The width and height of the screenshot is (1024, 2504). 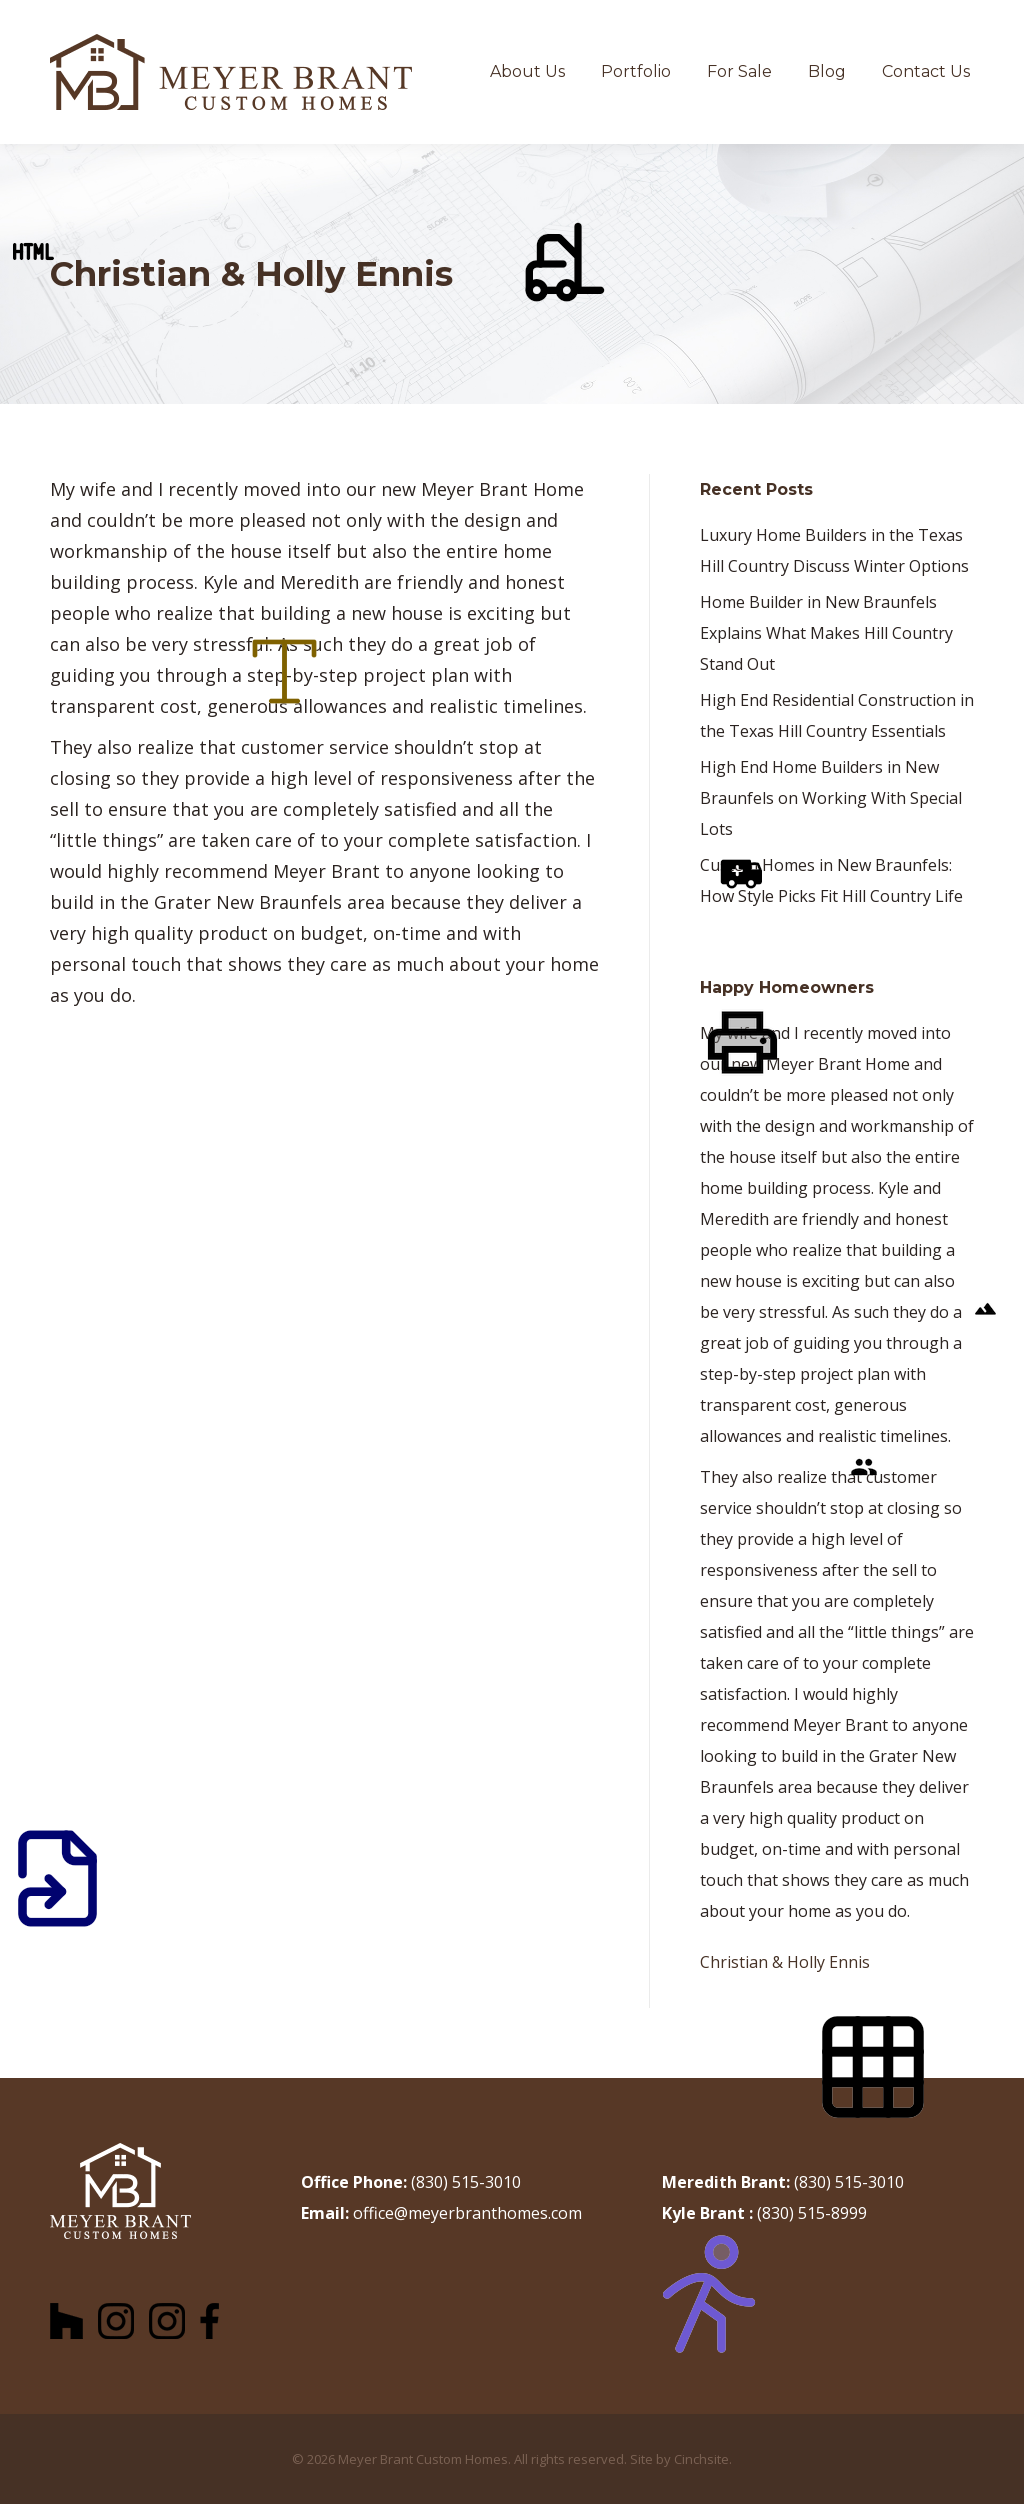 I want to click on view group members, so click(x=864, y=1467).